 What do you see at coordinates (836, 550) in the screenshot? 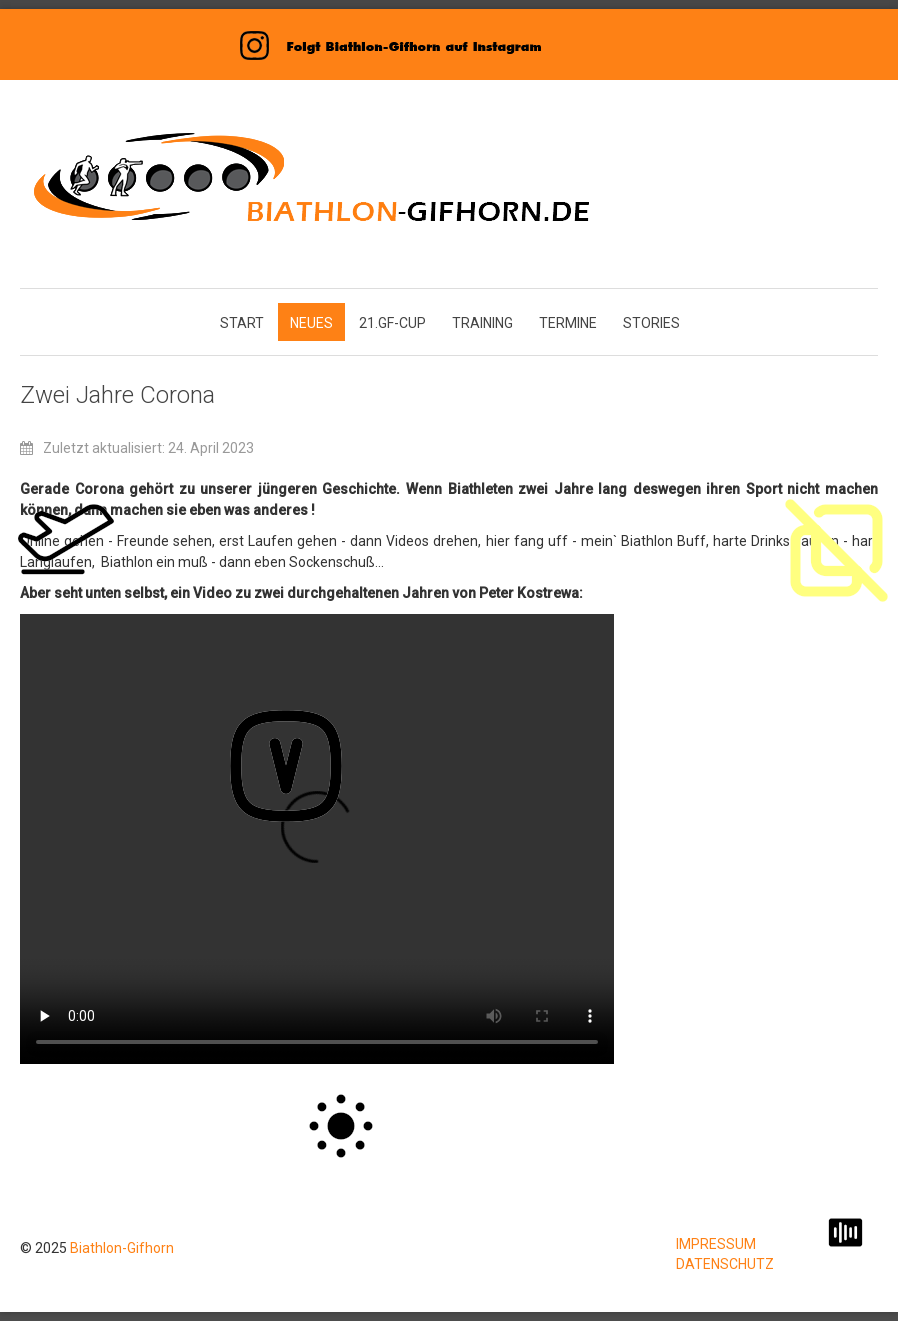
I see `disable layer view` at bounding box center [836, 550].